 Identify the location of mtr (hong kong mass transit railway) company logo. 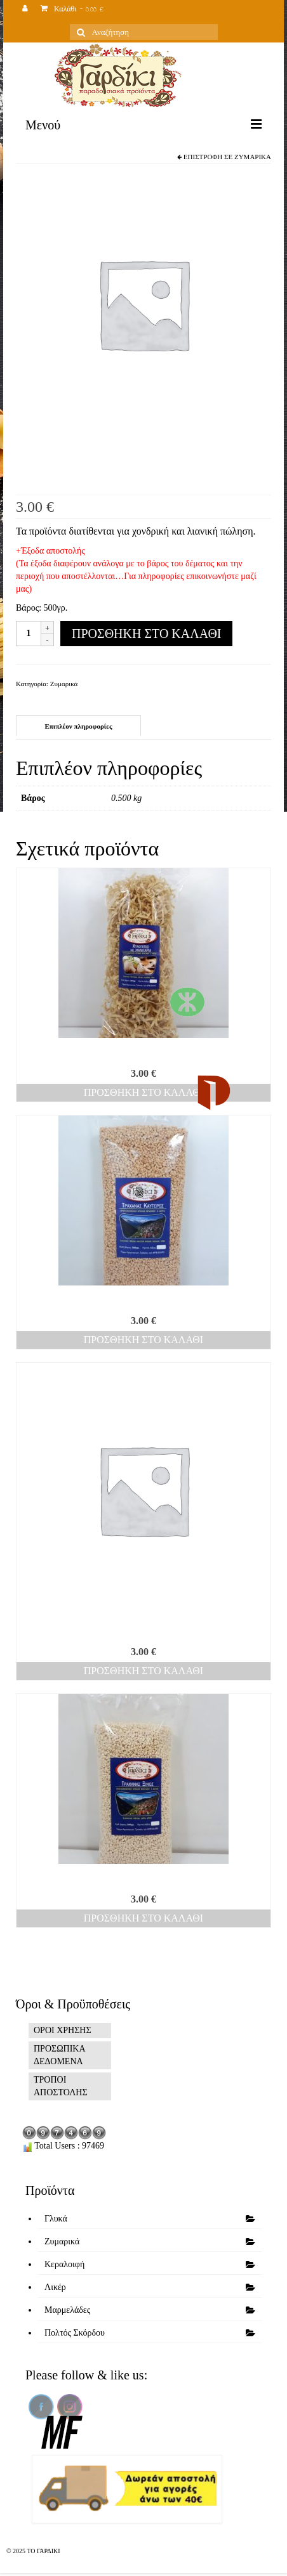
(187, 1002).